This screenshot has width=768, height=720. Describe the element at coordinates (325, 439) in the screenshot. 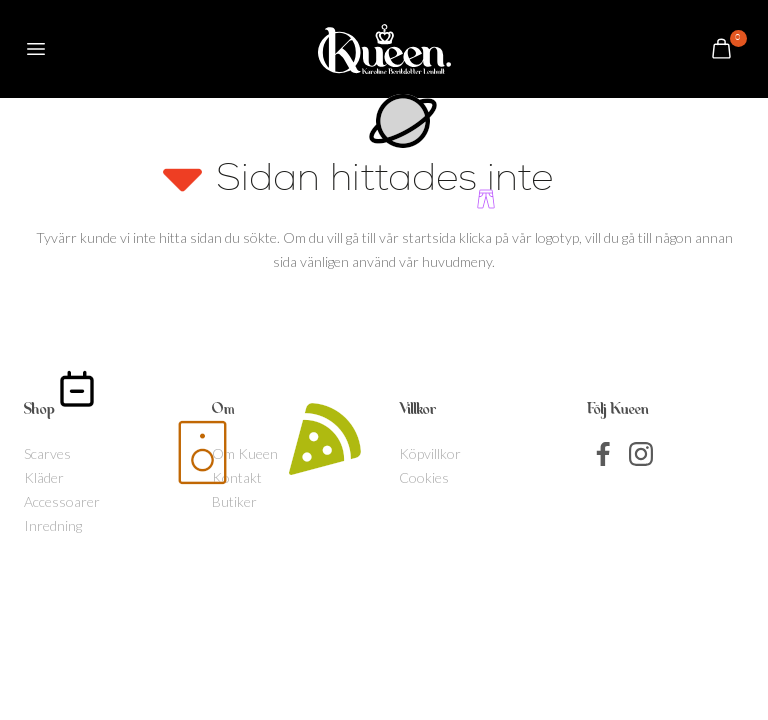

I see `browse food delivery options` at that location.